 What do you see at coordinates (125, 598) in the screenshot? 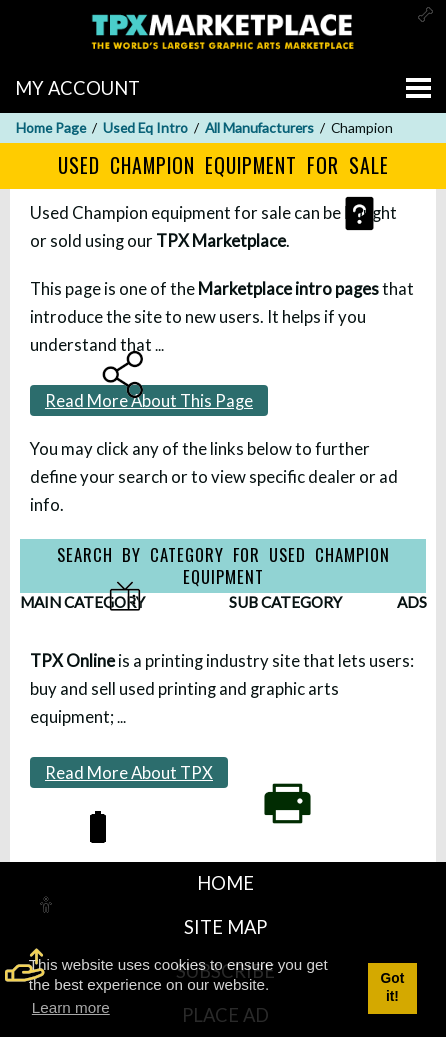
I see `access TV or video streaming features` at bounding box center [125, 598].